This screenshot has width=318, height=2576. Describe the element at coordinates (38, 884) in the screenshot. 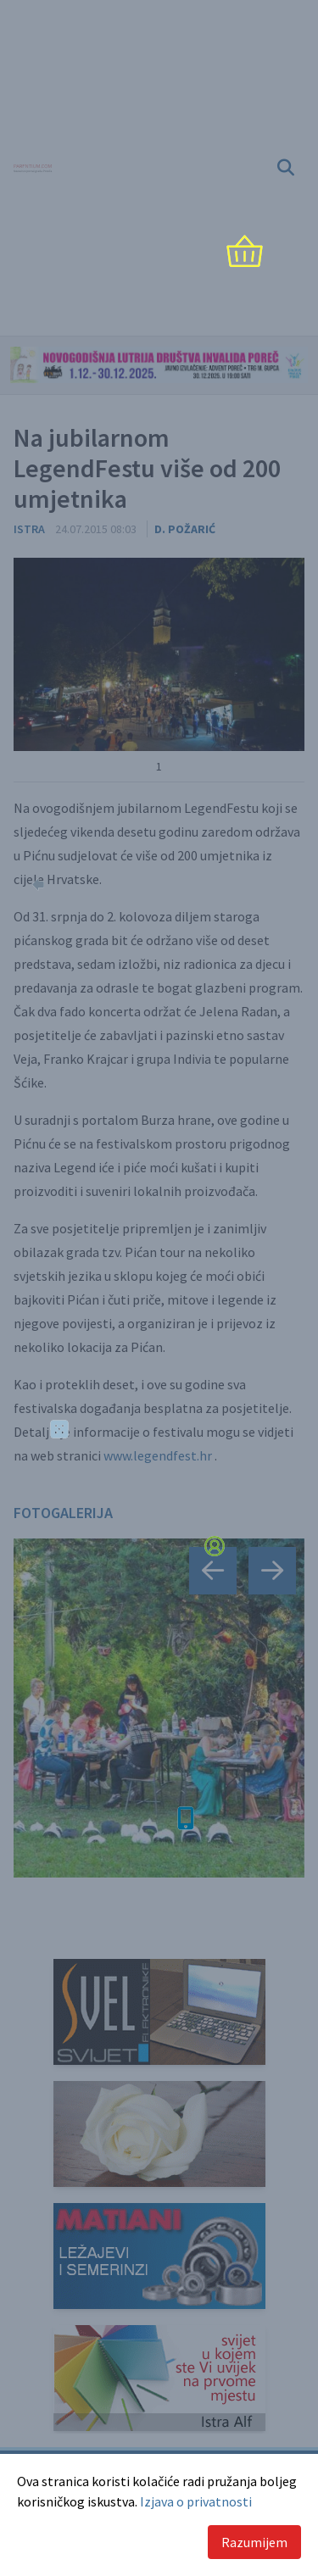

I see `go back to the previous screen` at that location.